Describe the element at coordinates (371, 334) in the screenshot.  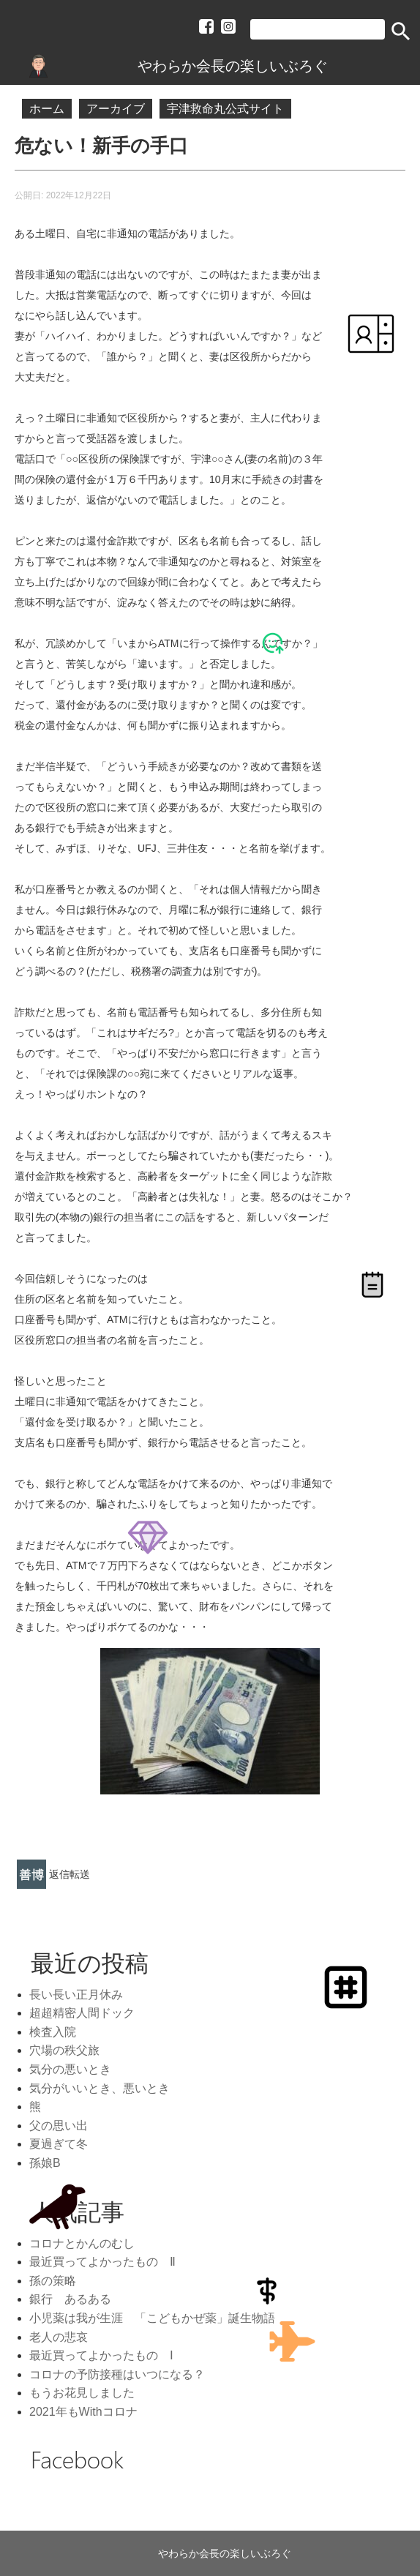
I see `start or join a video conference` at that location.